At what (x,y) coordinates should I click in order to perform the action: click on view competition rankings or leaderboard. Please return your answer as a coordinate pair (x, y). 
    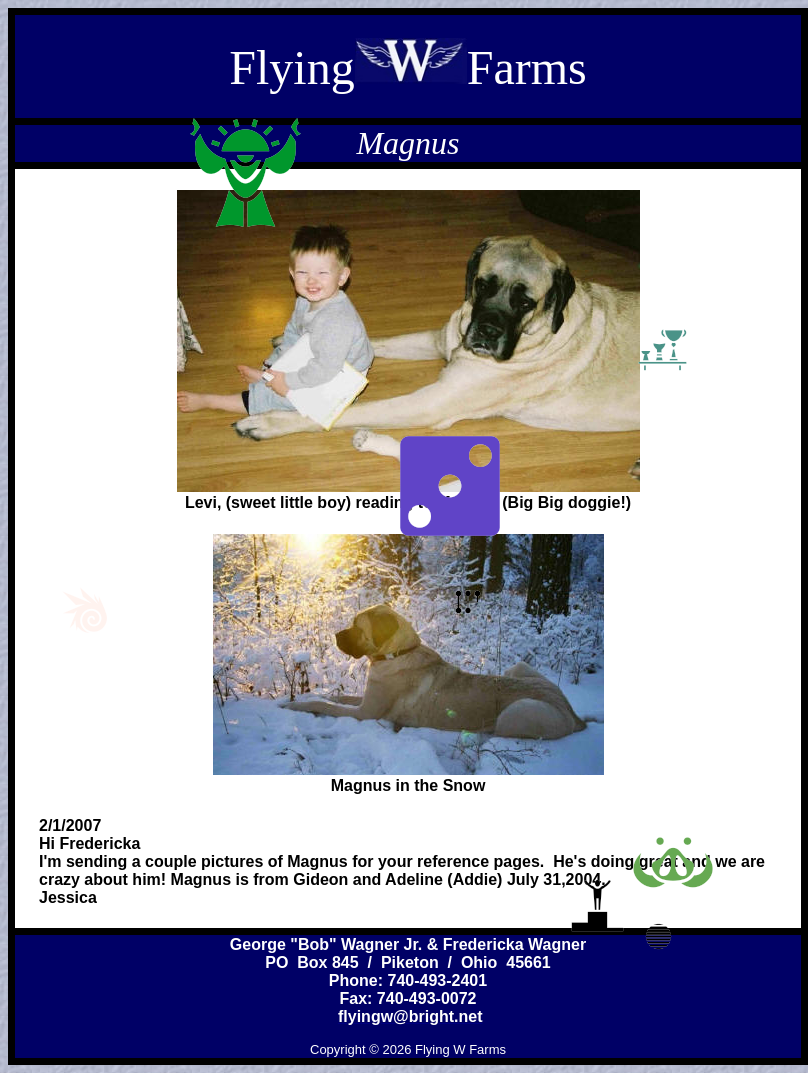
    Looking at the image, I should click on (597, 905).